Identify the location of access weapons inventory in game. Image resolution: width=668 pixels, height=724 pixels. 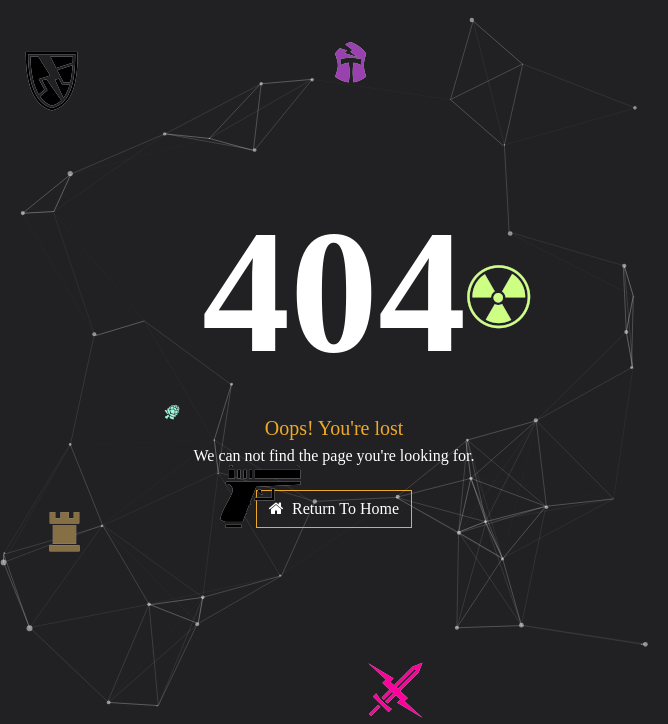
(260, 496).